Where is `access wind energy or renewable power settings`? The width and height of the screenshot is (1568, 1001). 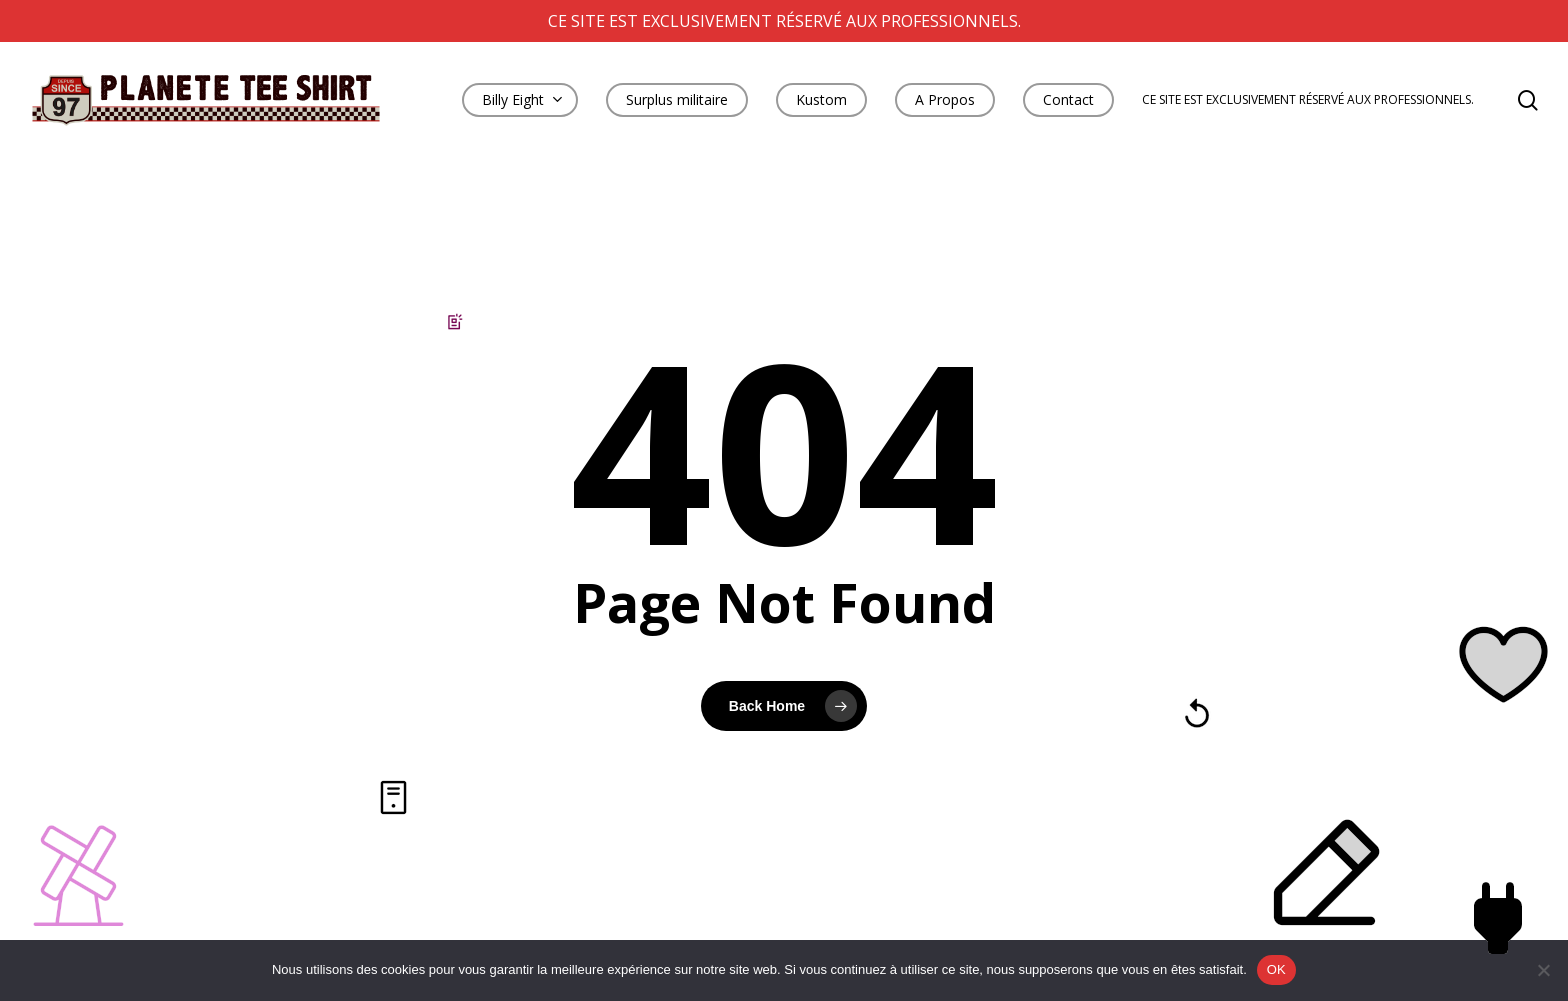
access wind energy or renewable power settings is located at coordinates (78, 877).